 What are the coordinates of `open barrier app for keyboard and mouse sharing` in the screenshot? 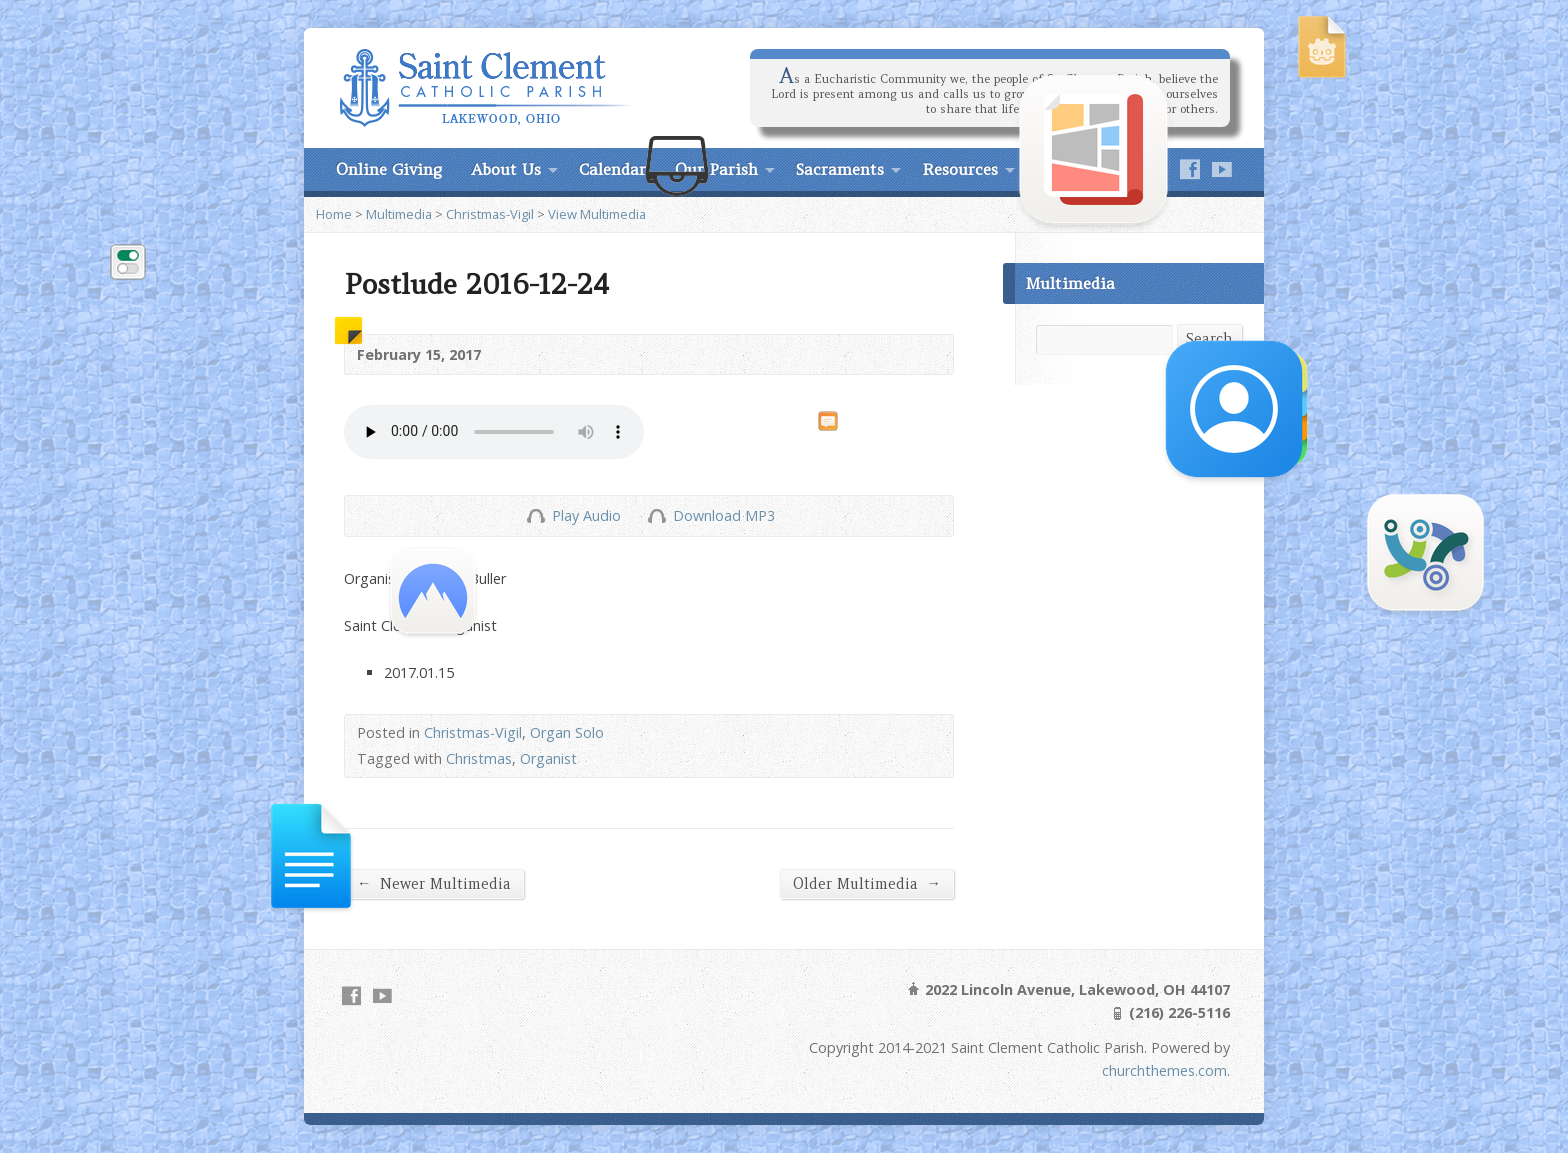 It's located at (1425, 552).